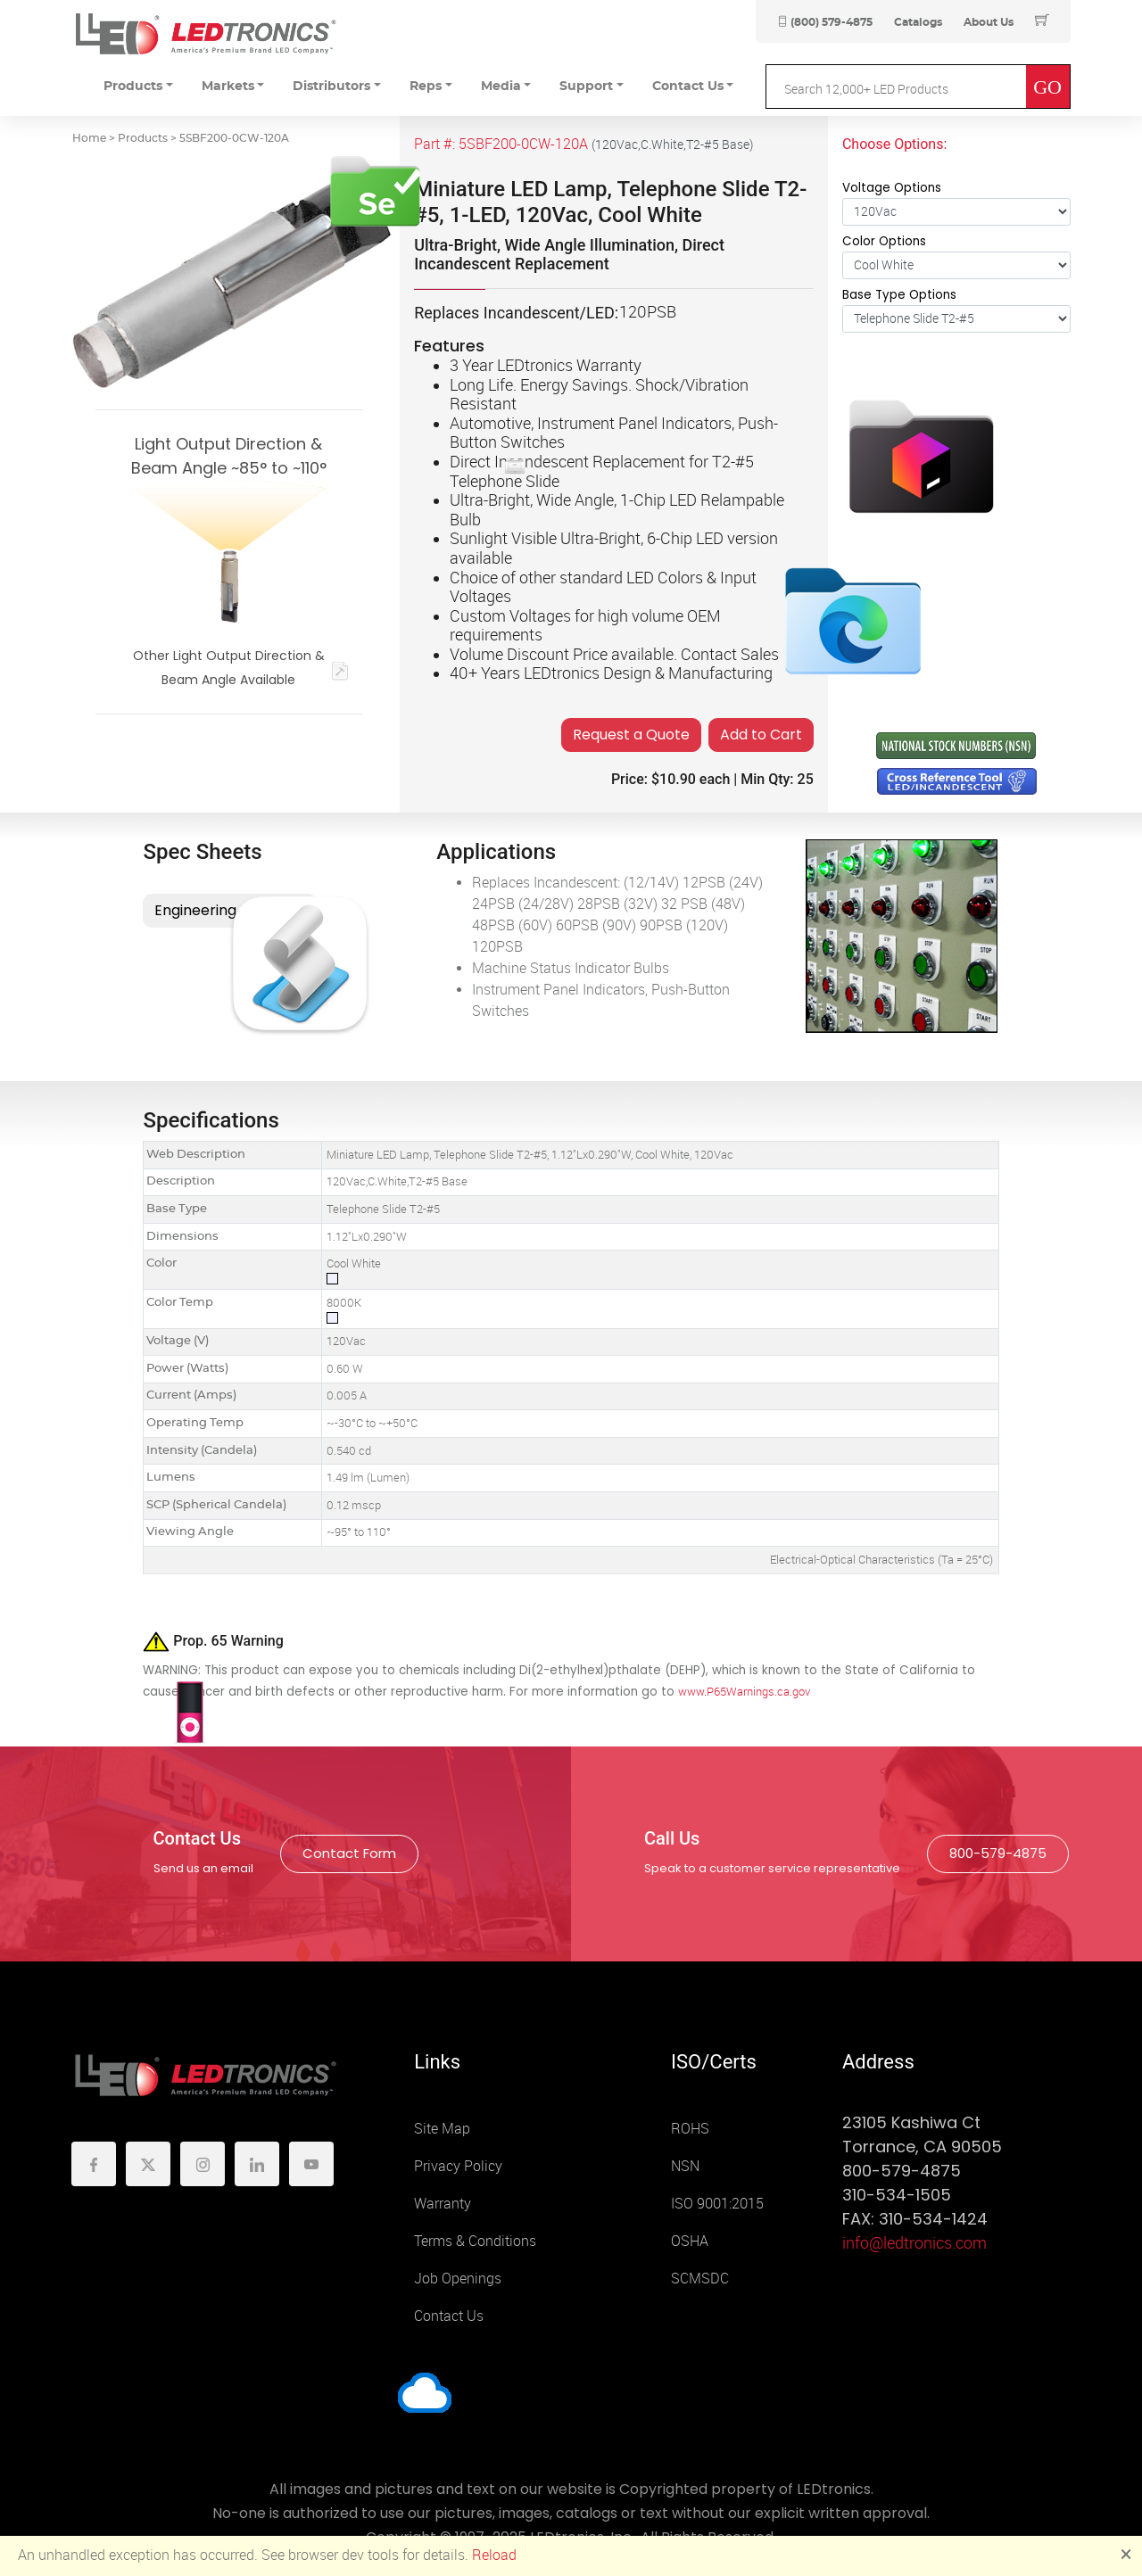 Image resolution: width=1142 pixels, height=2576 pixels. What do you see at coordinates (375, 194) in the screenshot?
I see `folder containing selenium test automation files` at bounding box center [375, 194].